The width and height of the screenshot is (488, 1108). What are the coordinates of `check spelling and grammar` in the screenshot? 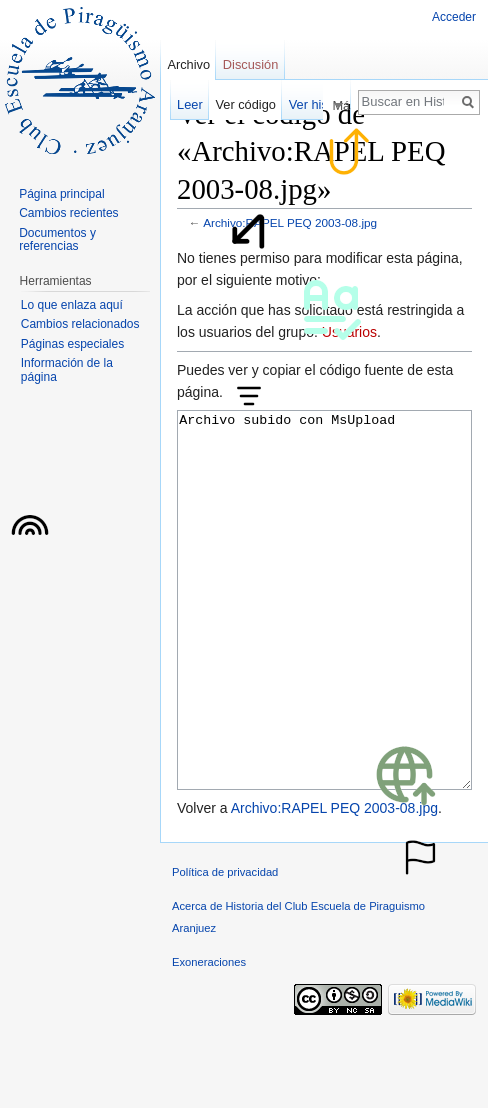 It's located at (331, 307).